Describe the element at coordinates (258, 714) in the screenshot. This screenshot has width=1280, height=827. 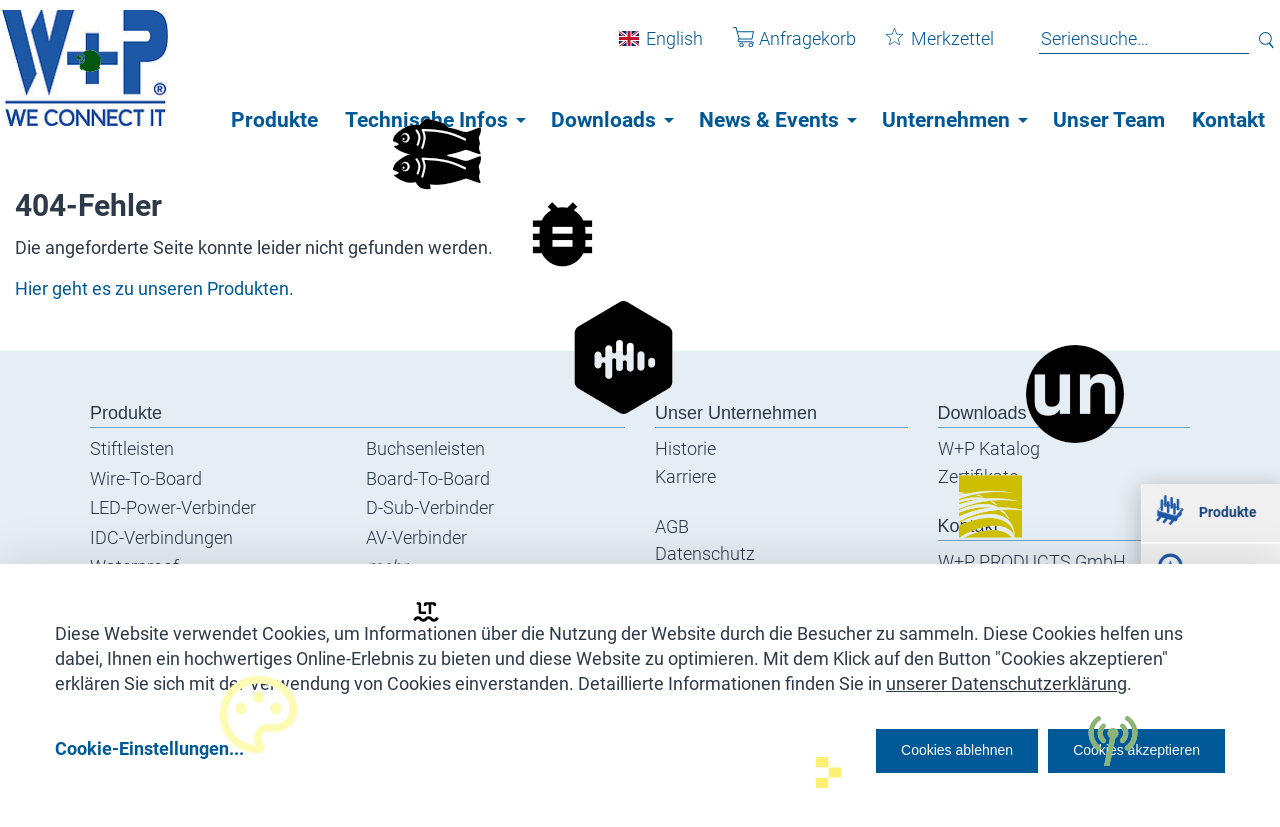
I see `access color or theme customization options` at that location.